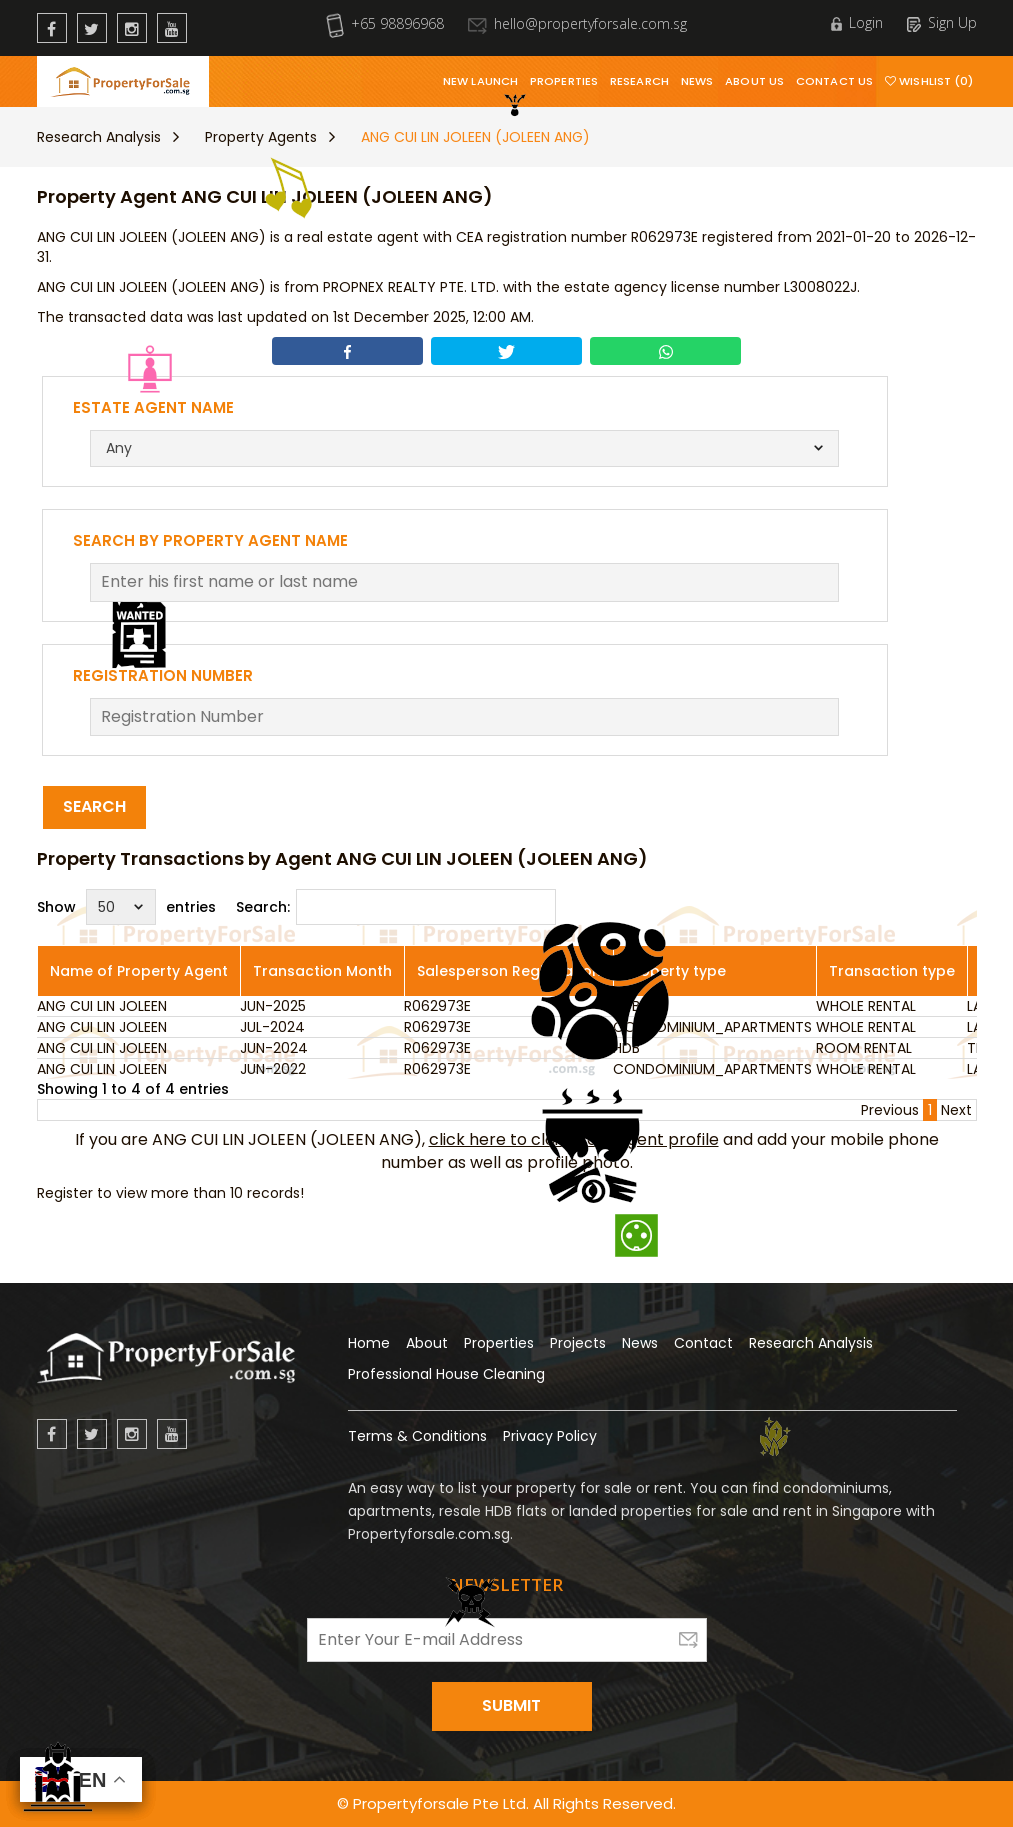 The width and height of the screenshot is (1013, 1827). What do you see at coordinates (515, 105) in the screenshot?
I see `track your expenses` at bounding box center [515, 105].